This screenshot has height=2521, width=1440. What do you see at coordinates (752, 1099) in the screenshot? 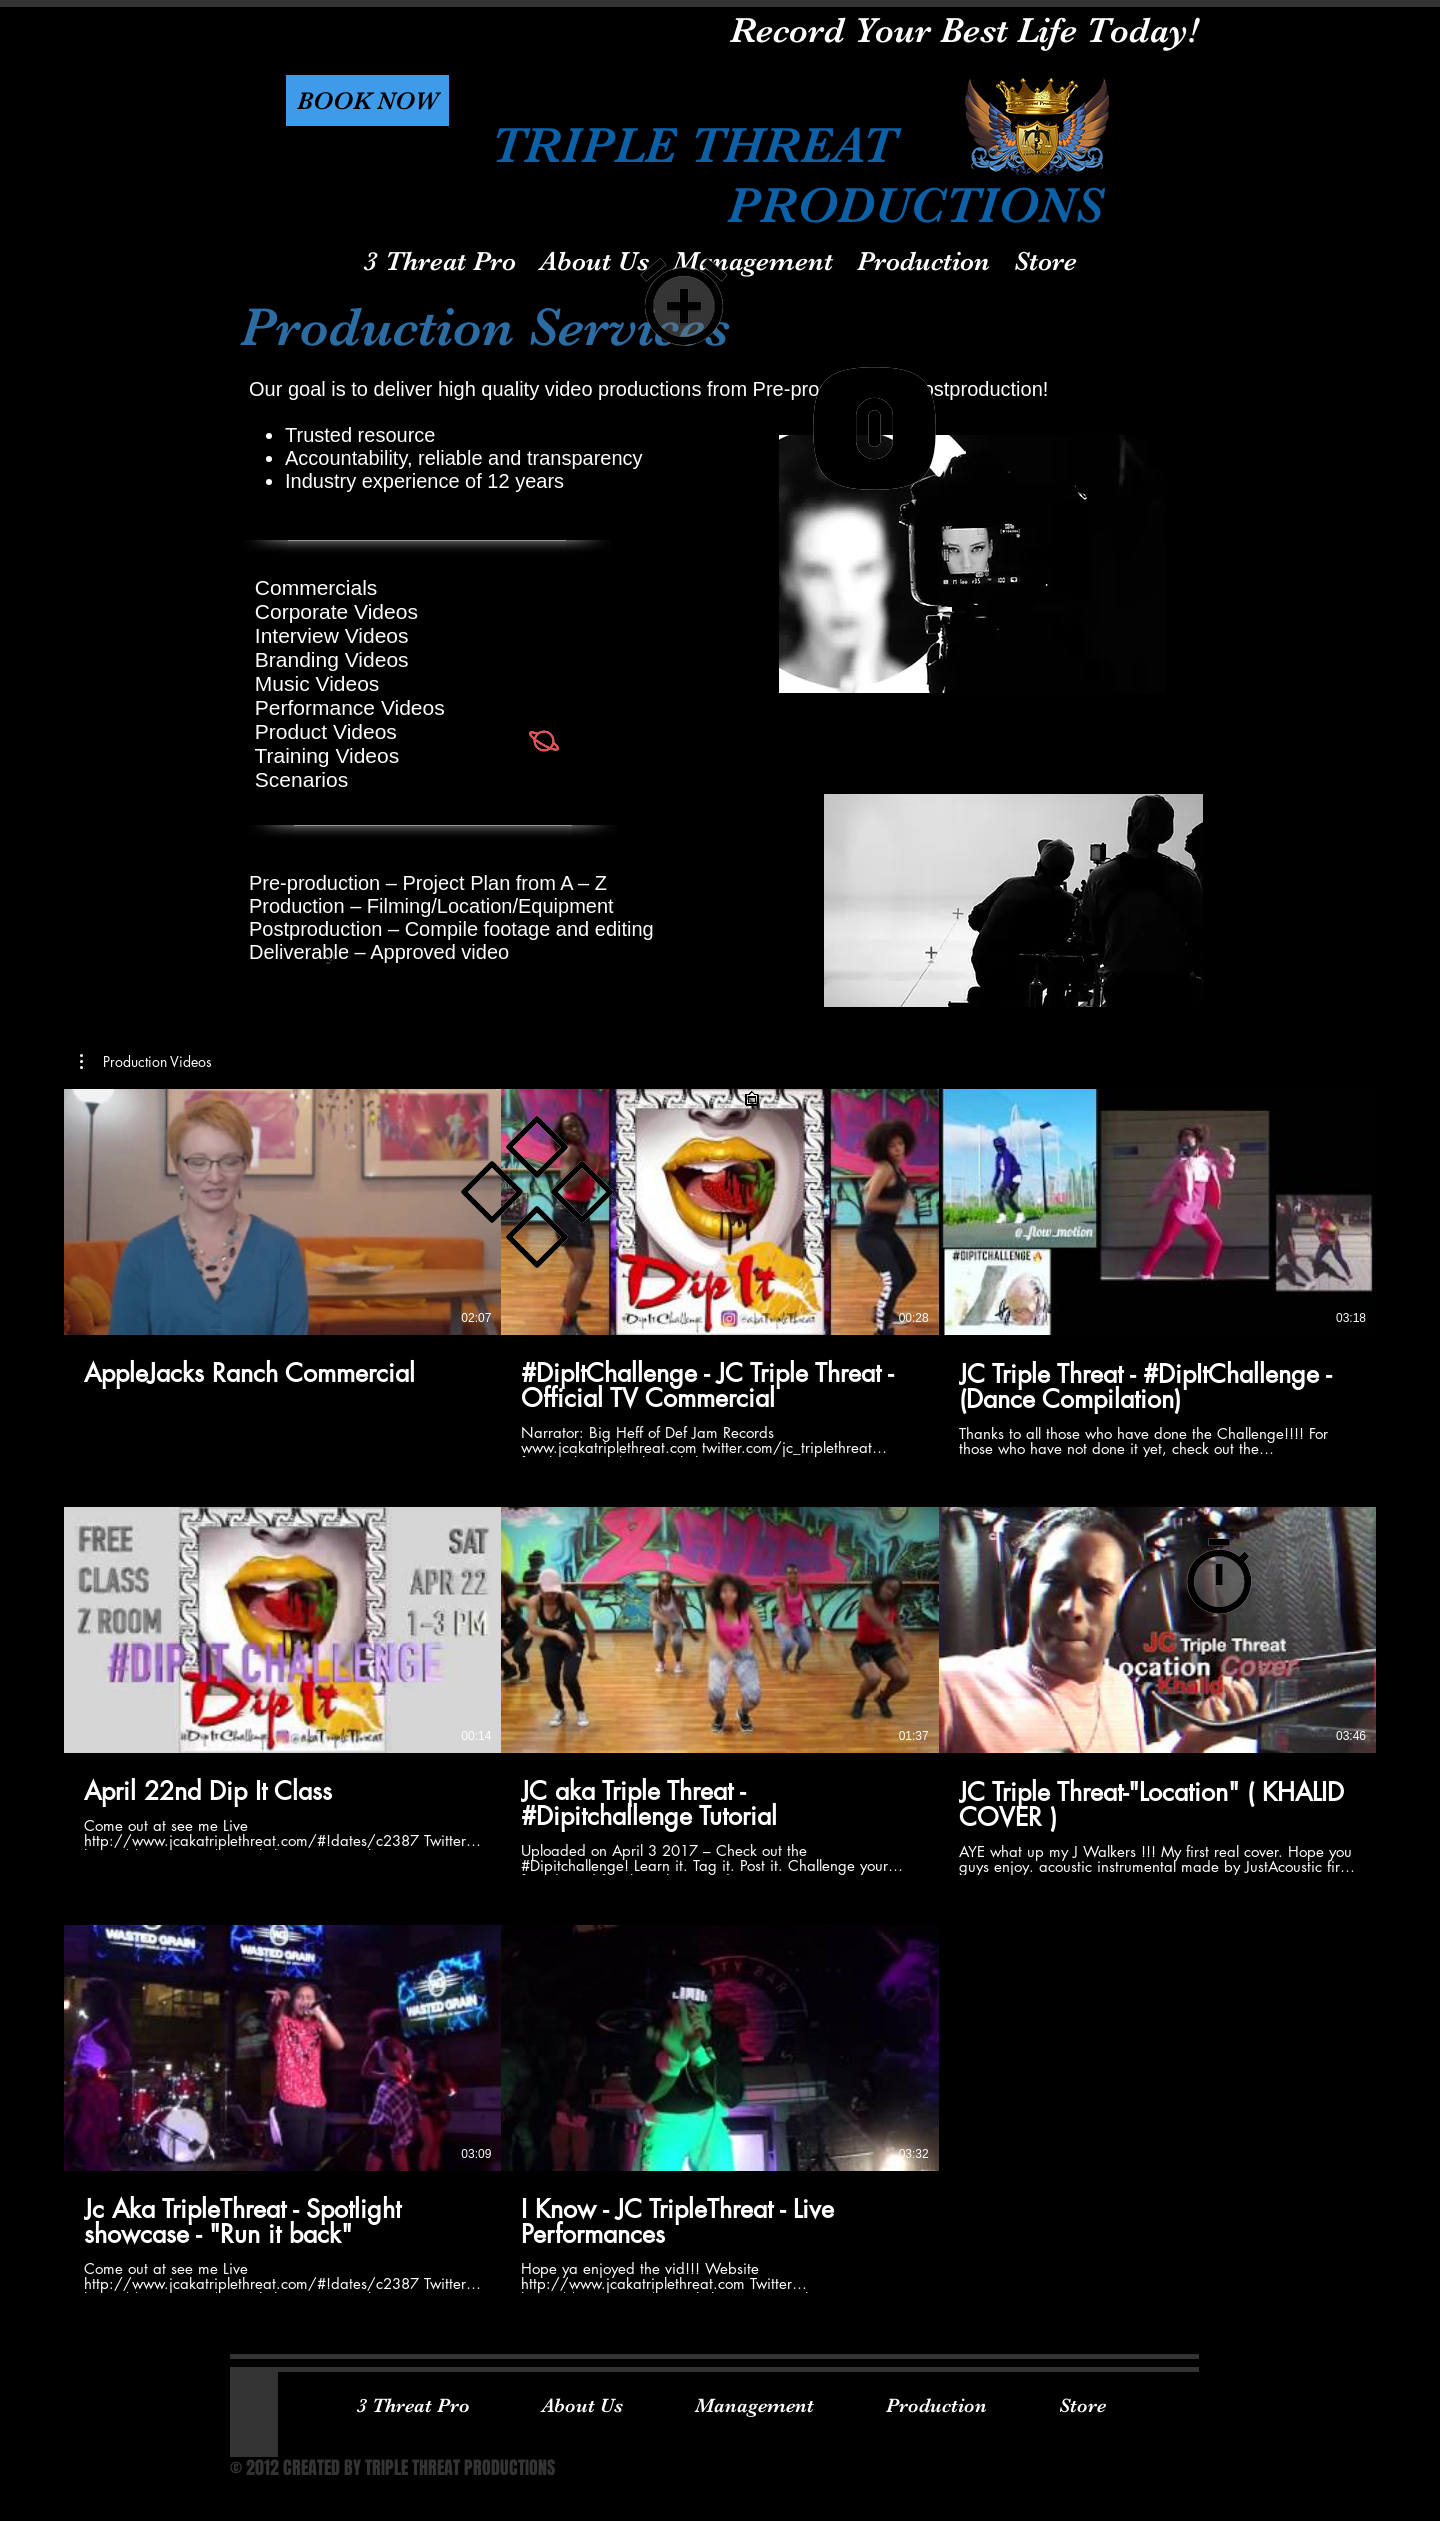
I see `add a frame or border to an image` at bounding box center [752, 1099].